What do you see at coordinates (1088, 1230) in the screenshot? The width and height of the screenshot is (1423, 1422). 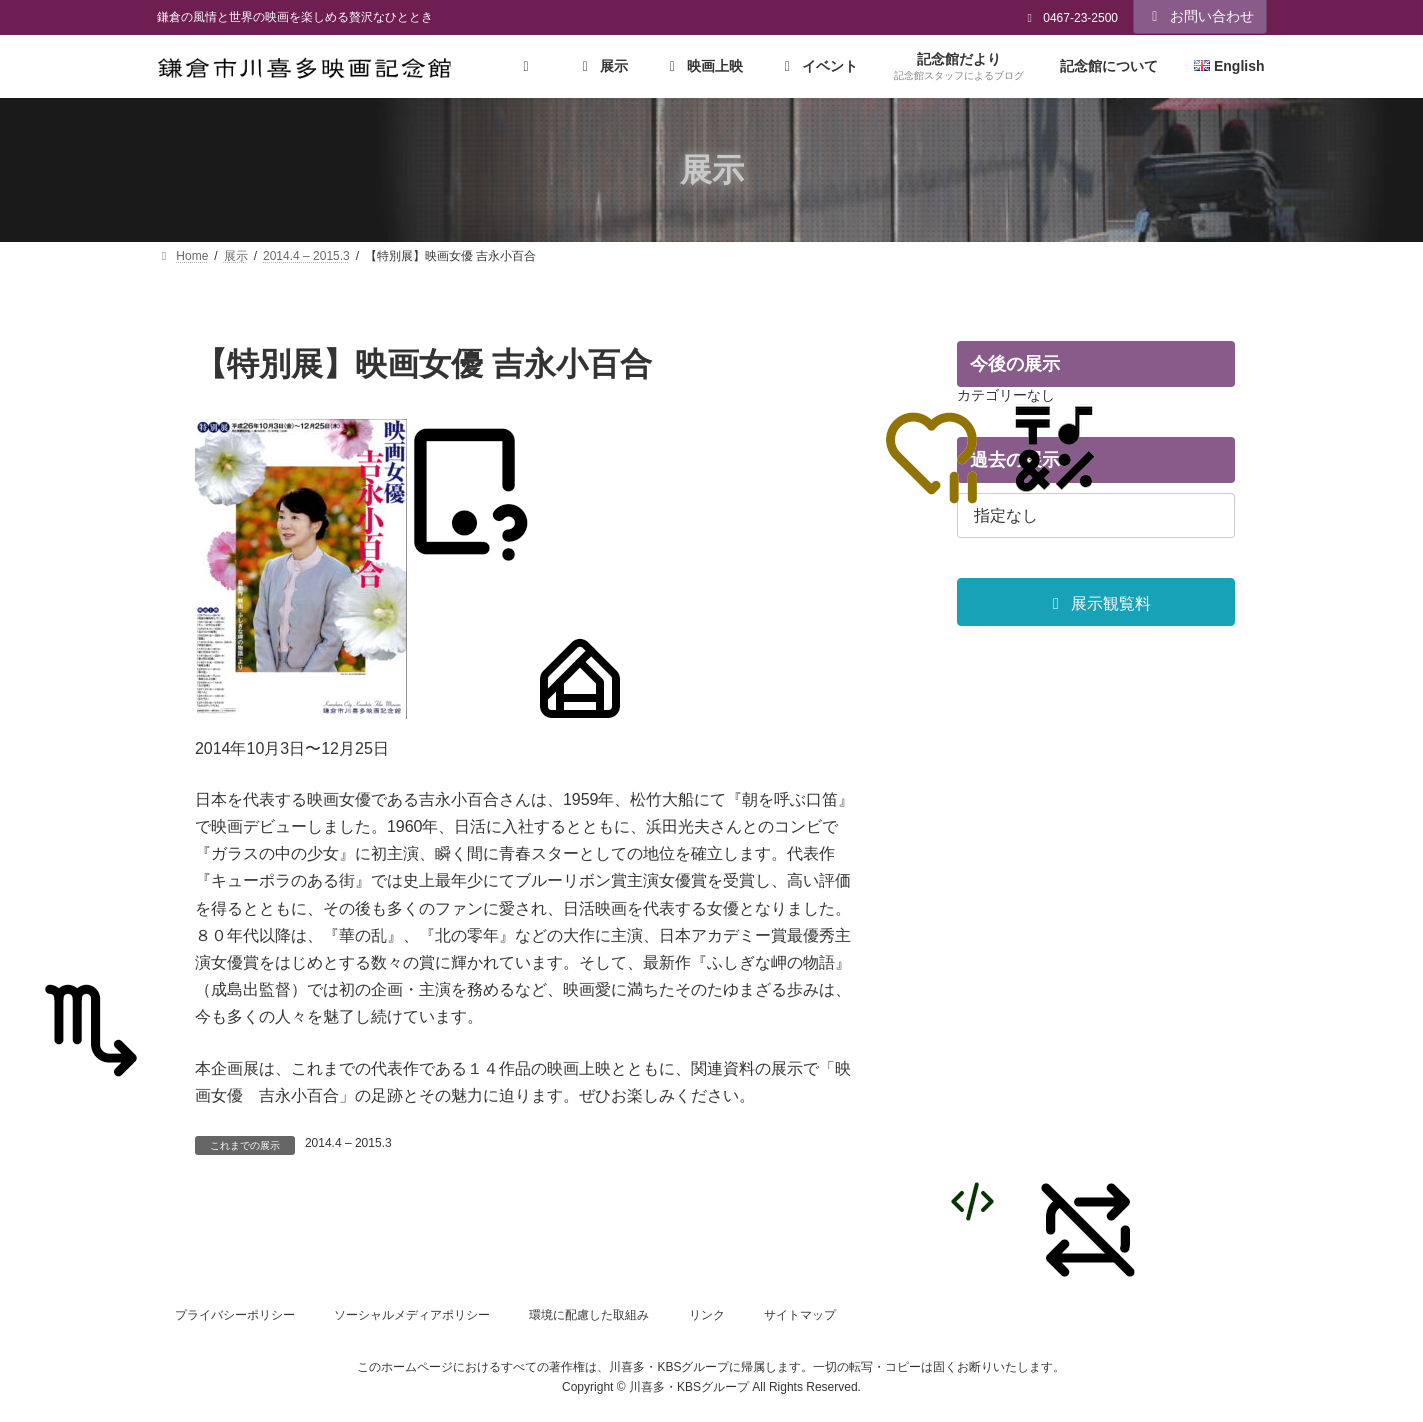 I see `repeat mode is disabled` at bounding box center [1088, 1230].